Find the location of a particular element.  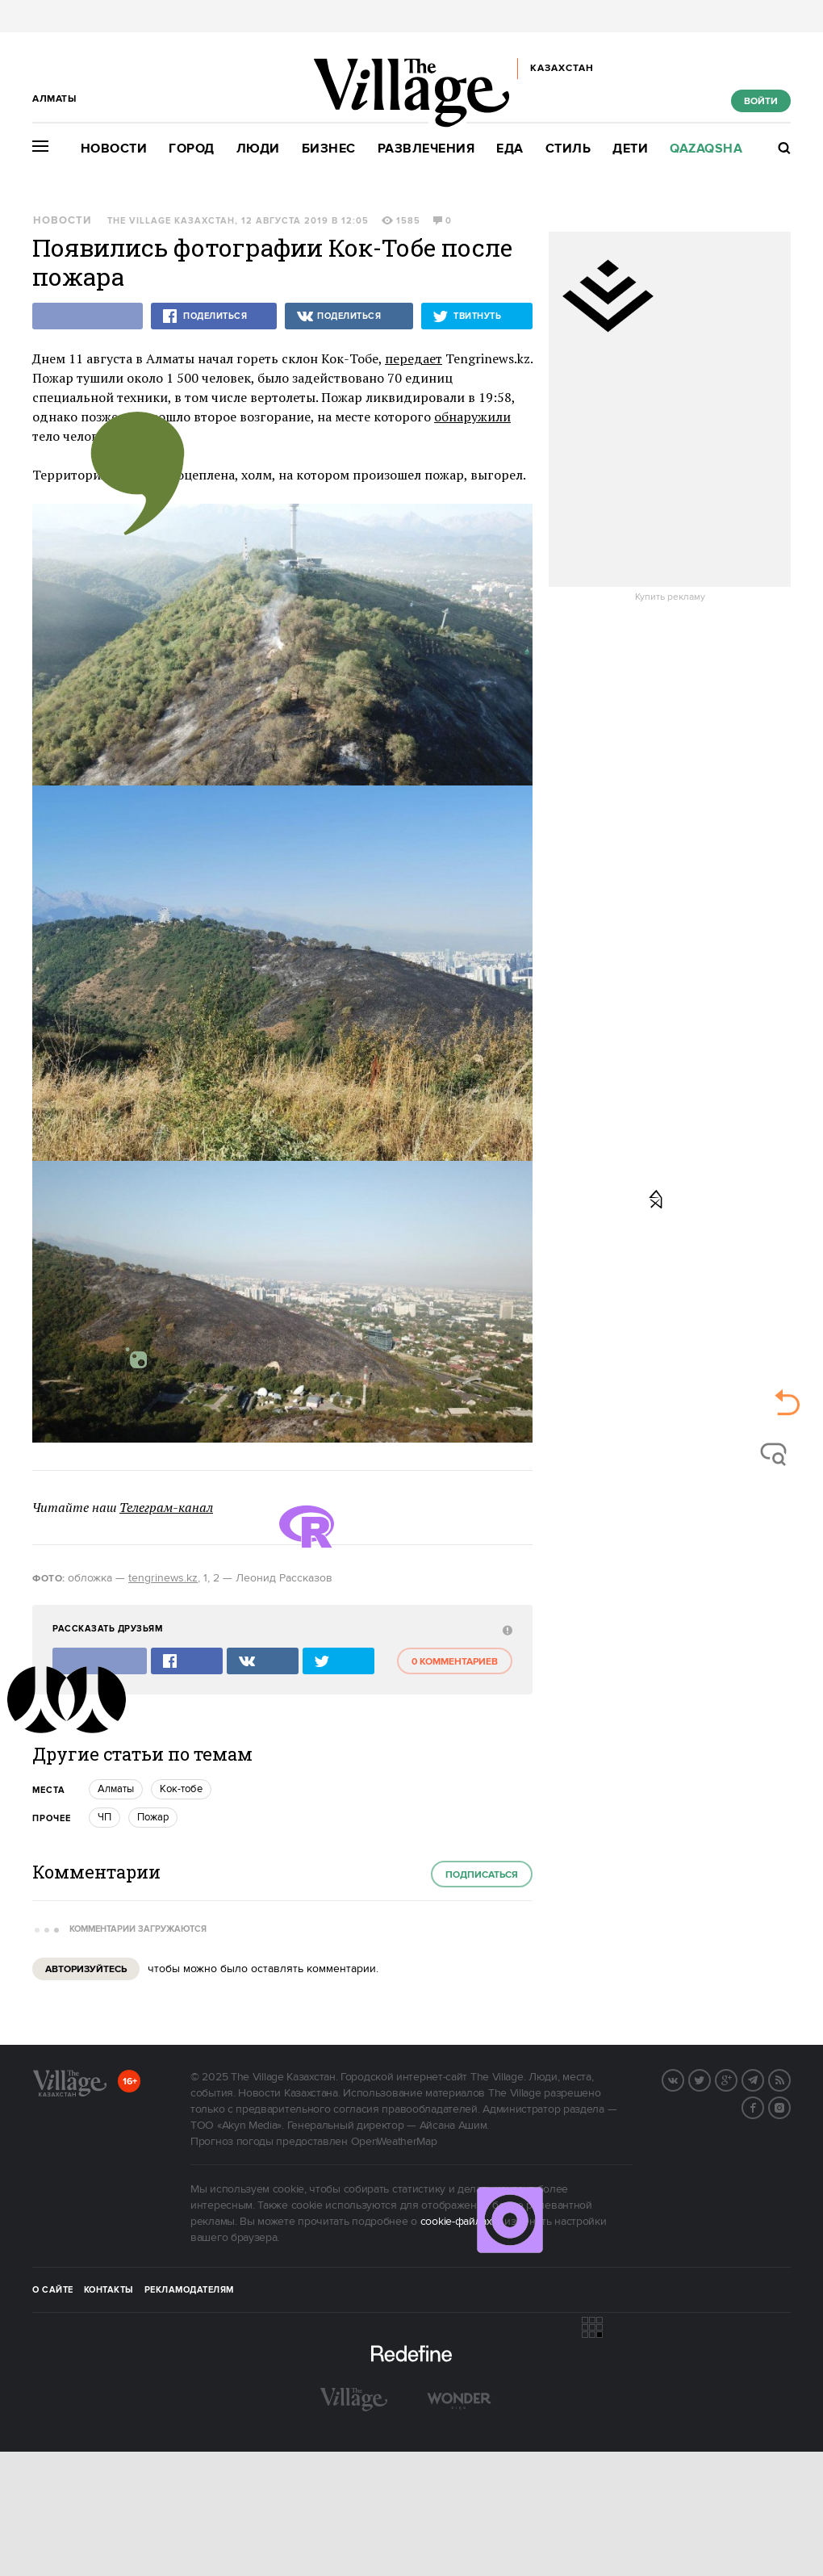

R programming language logo is located at coordinates (307, 1527).